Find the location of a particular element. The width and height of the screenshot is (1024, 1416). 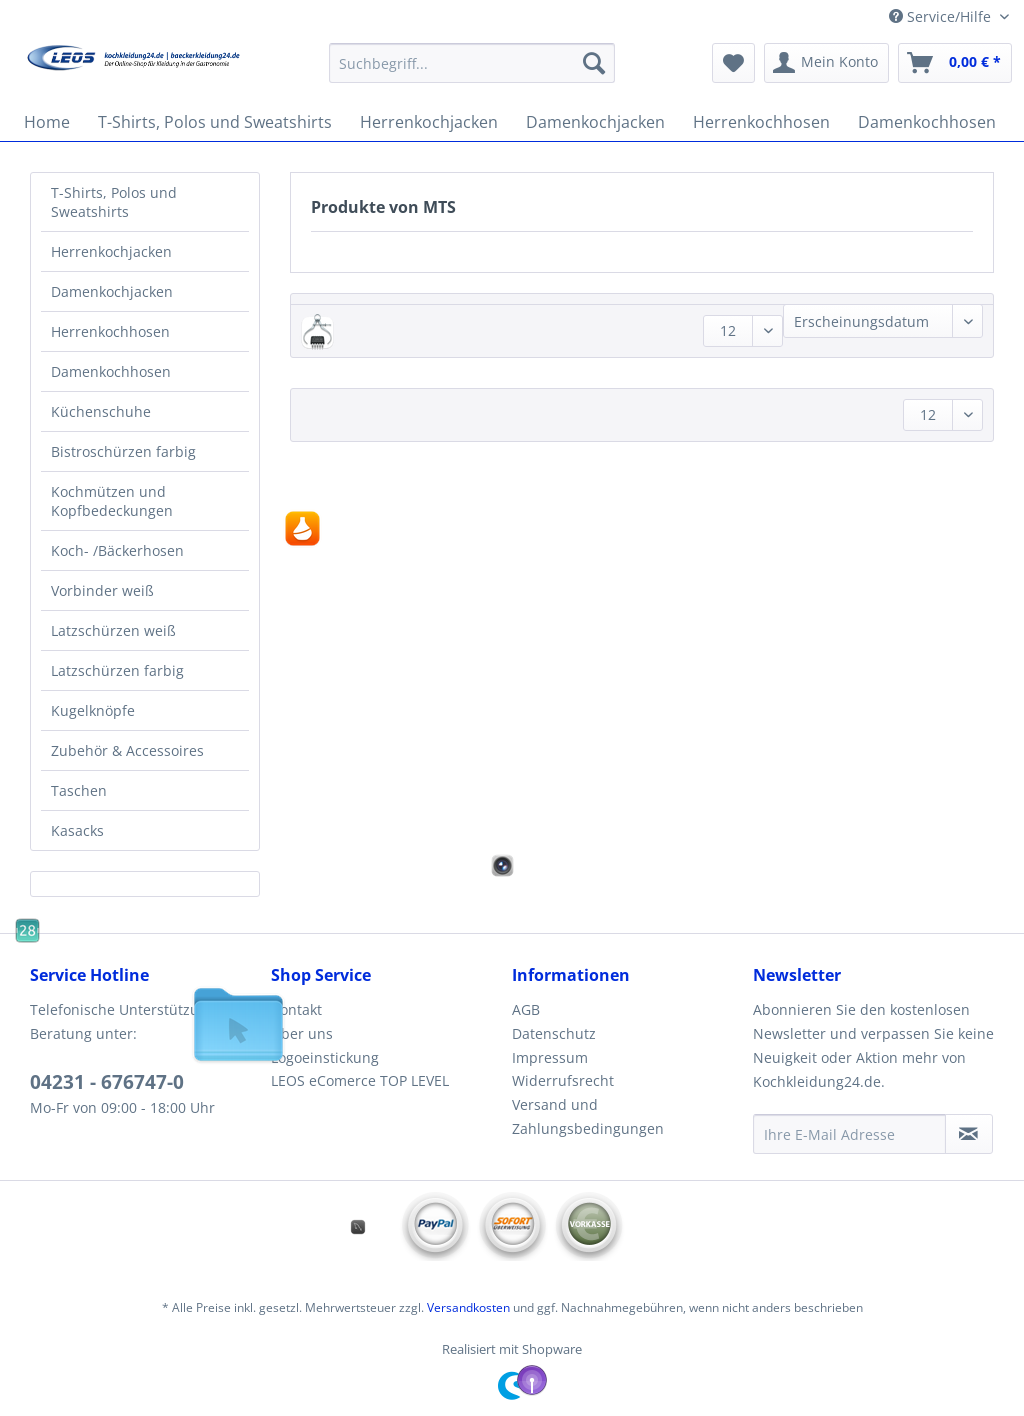

open system information app is located at coordinates (317, 332).